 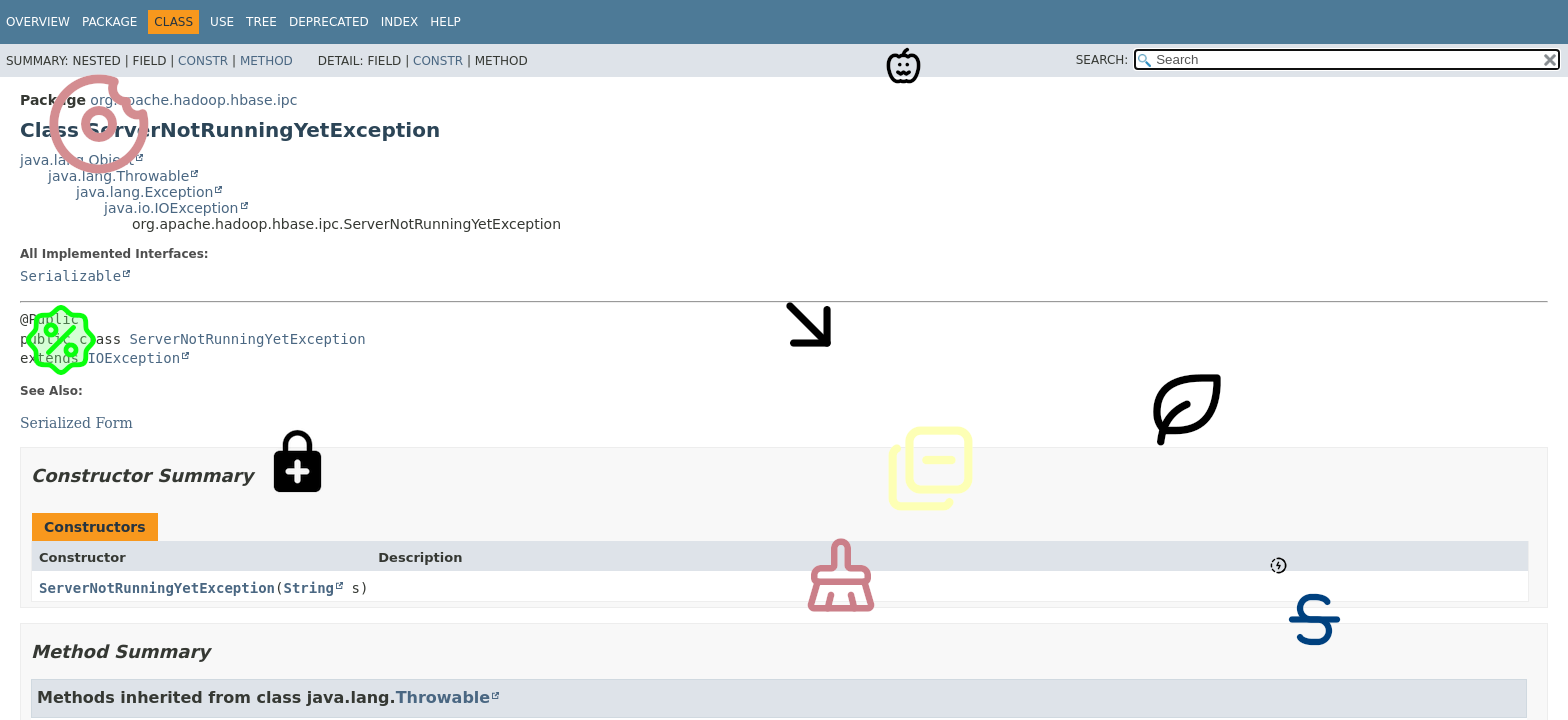 I want to click on navigate to the next item diagonally, so click(x=808, y=324).